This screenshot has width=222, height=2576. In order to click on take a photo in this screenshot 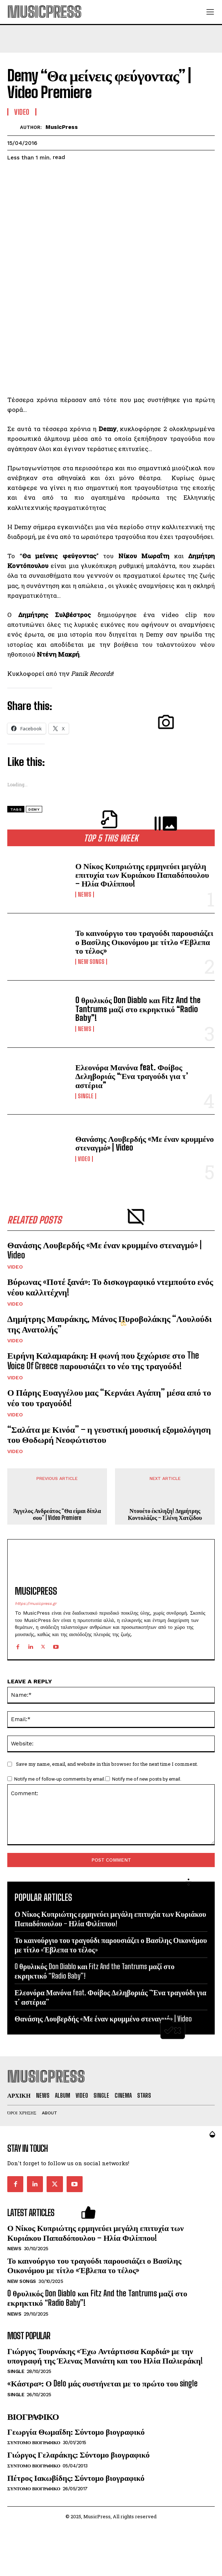, I will do `click(166, 723)`.